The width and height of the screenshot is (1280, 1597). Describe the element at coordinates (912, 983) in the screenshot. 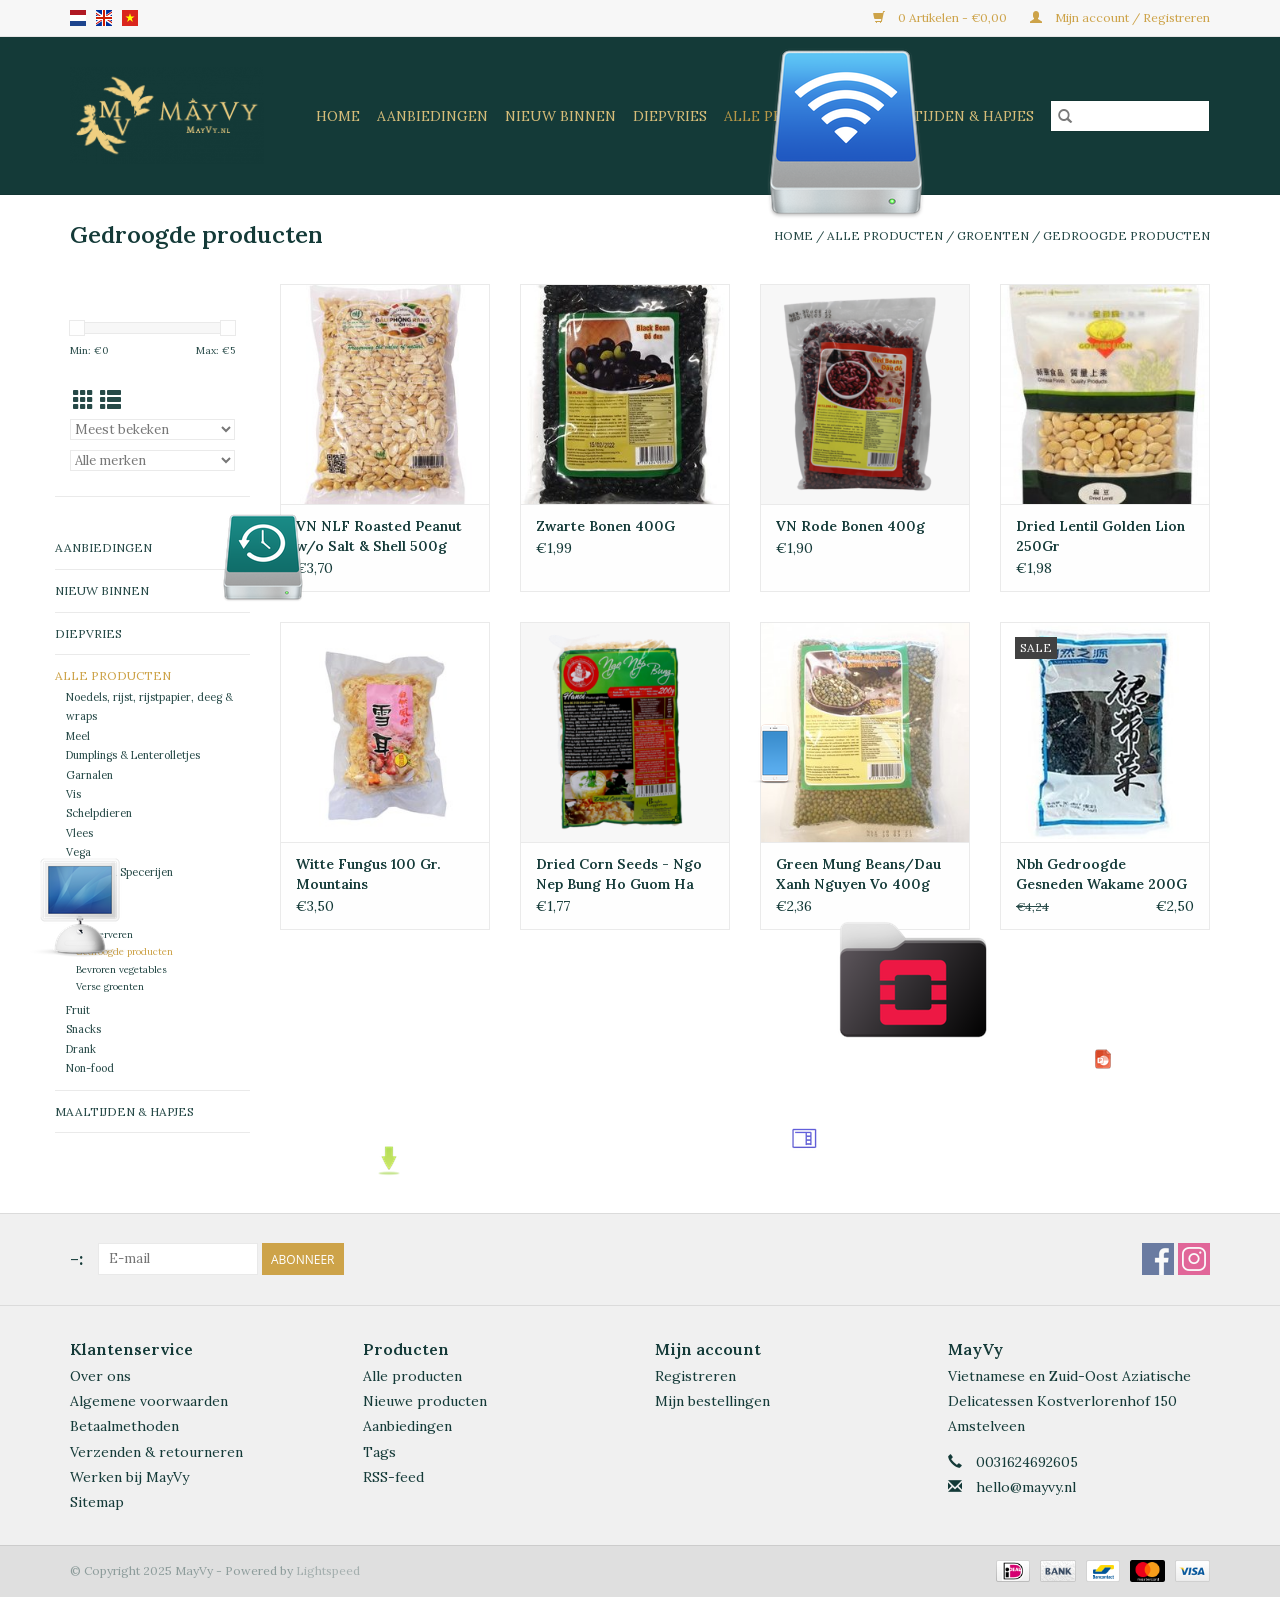

I see `open openstack project folder` at that location.